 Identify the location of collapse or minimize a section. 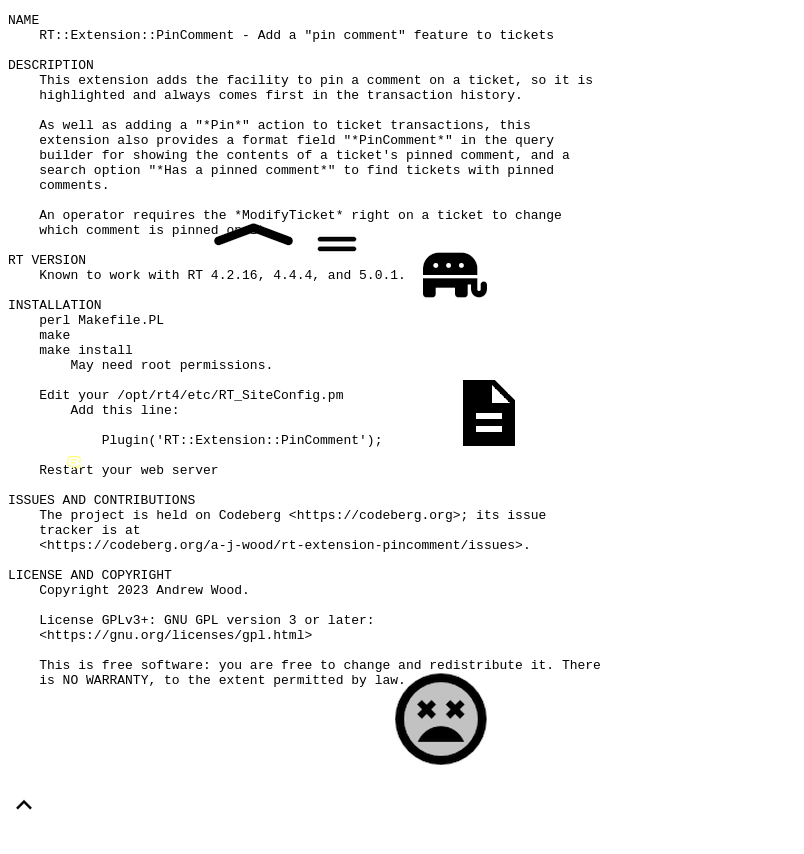
(253, 236).